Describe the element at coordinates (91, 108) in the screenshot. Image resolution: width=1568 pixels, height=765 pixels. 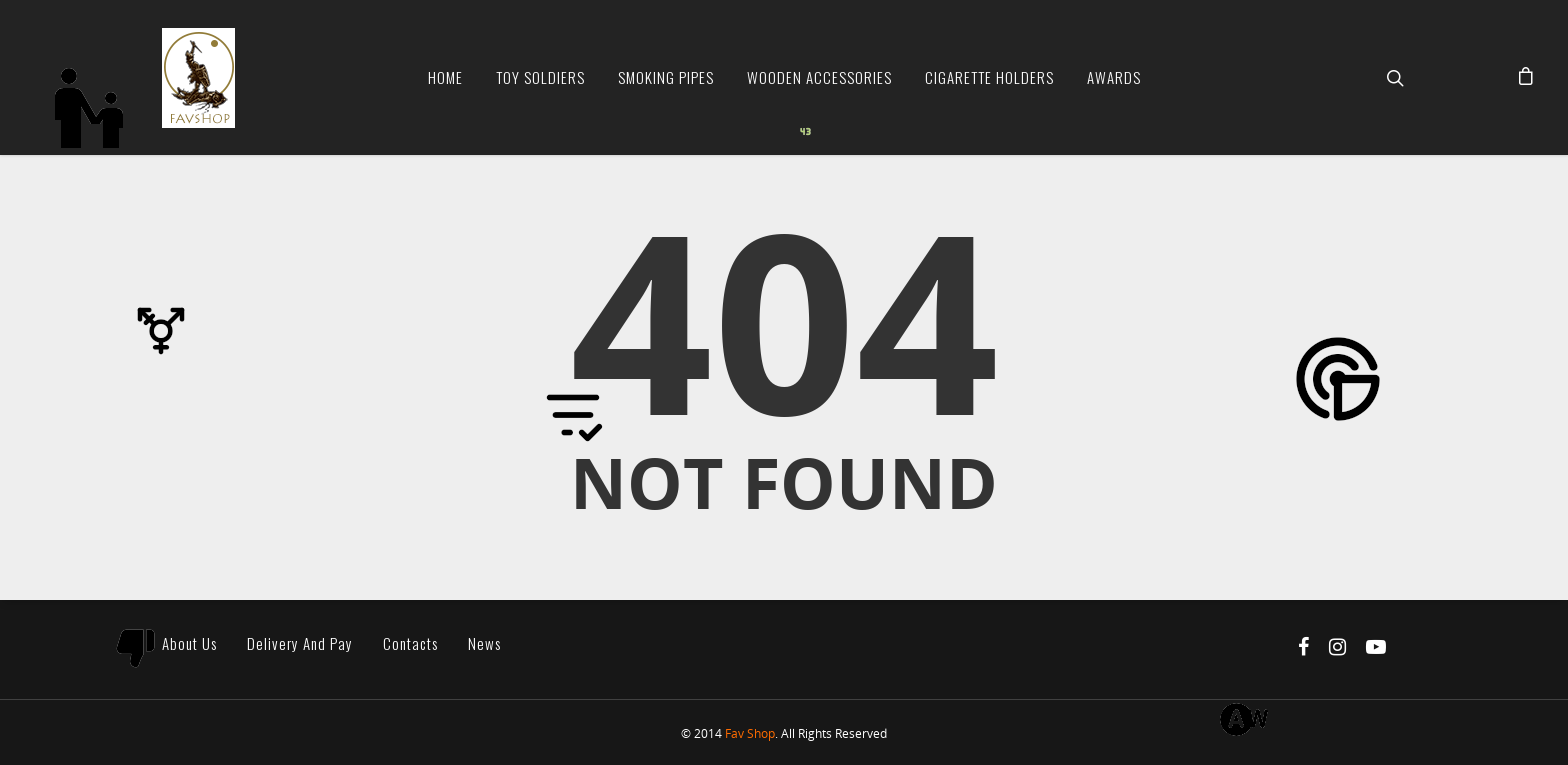
I see `parental supervision required` at that location.